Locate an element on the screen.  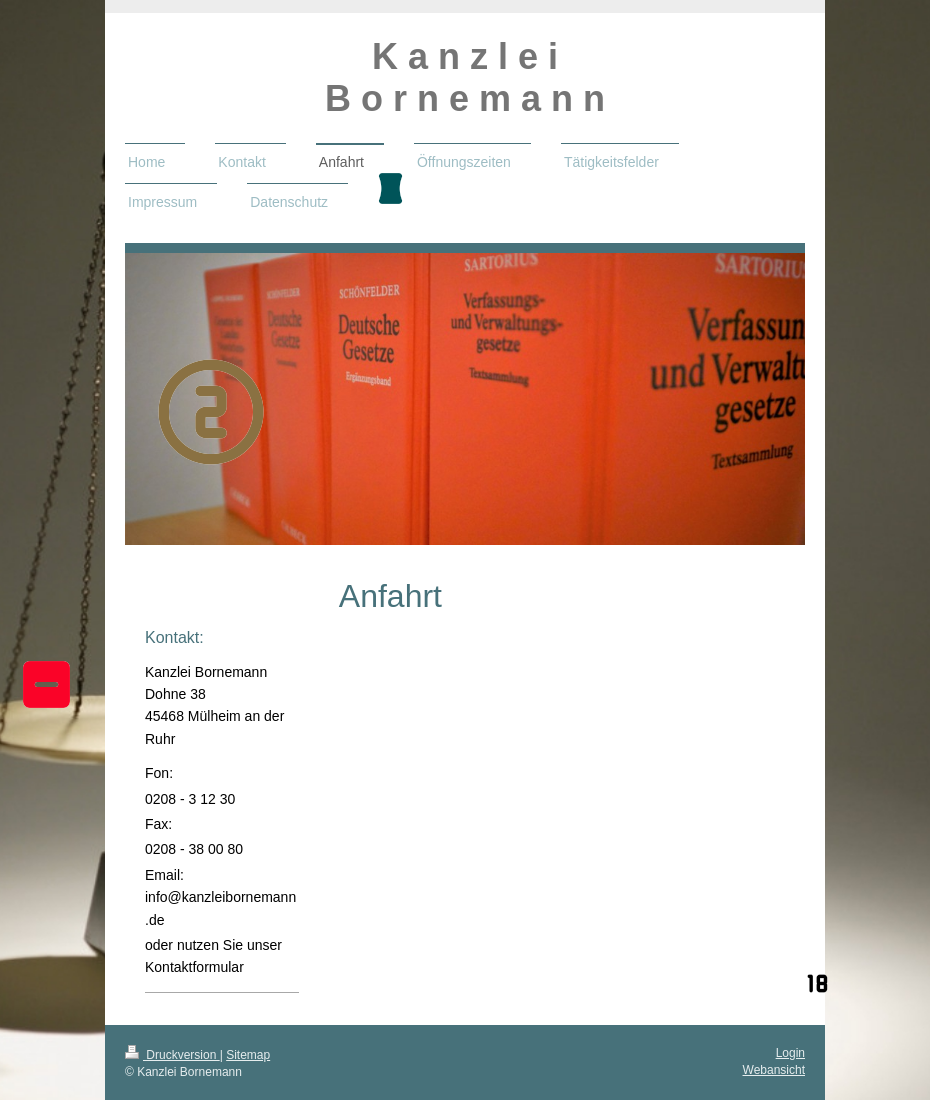
remove an item from a list is located at coordinates (46, 684).